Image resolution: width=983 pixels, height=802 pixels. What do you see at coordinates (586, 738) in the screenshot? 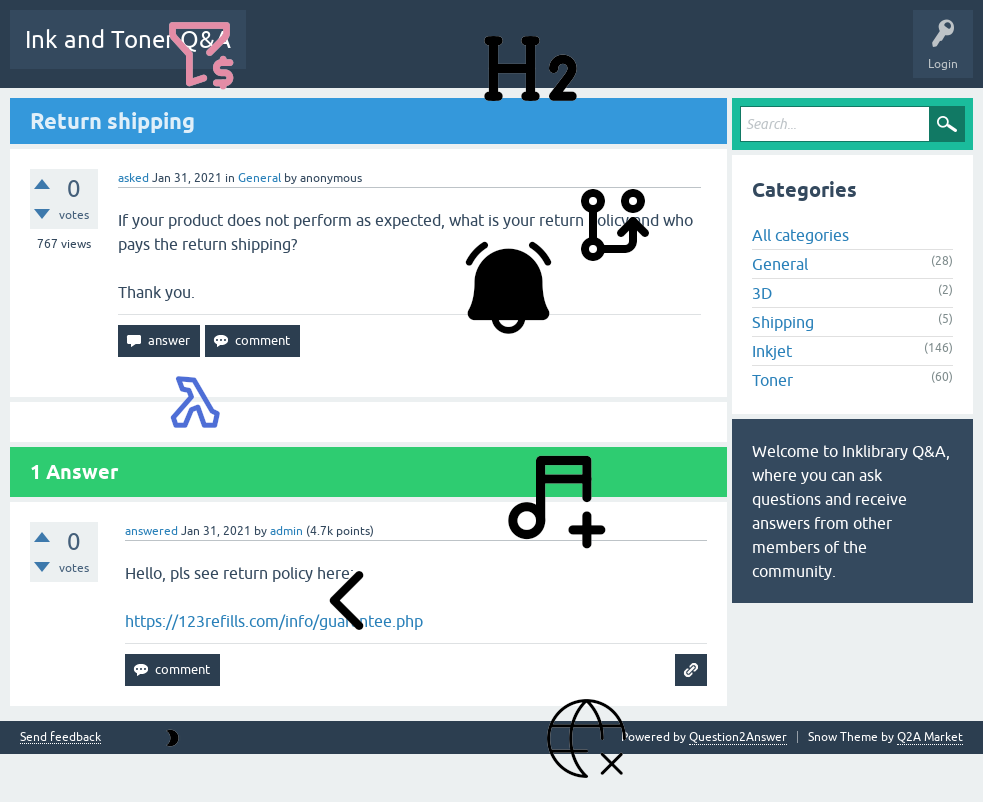
I see `no internet connection` at bounding box center [586, 738].